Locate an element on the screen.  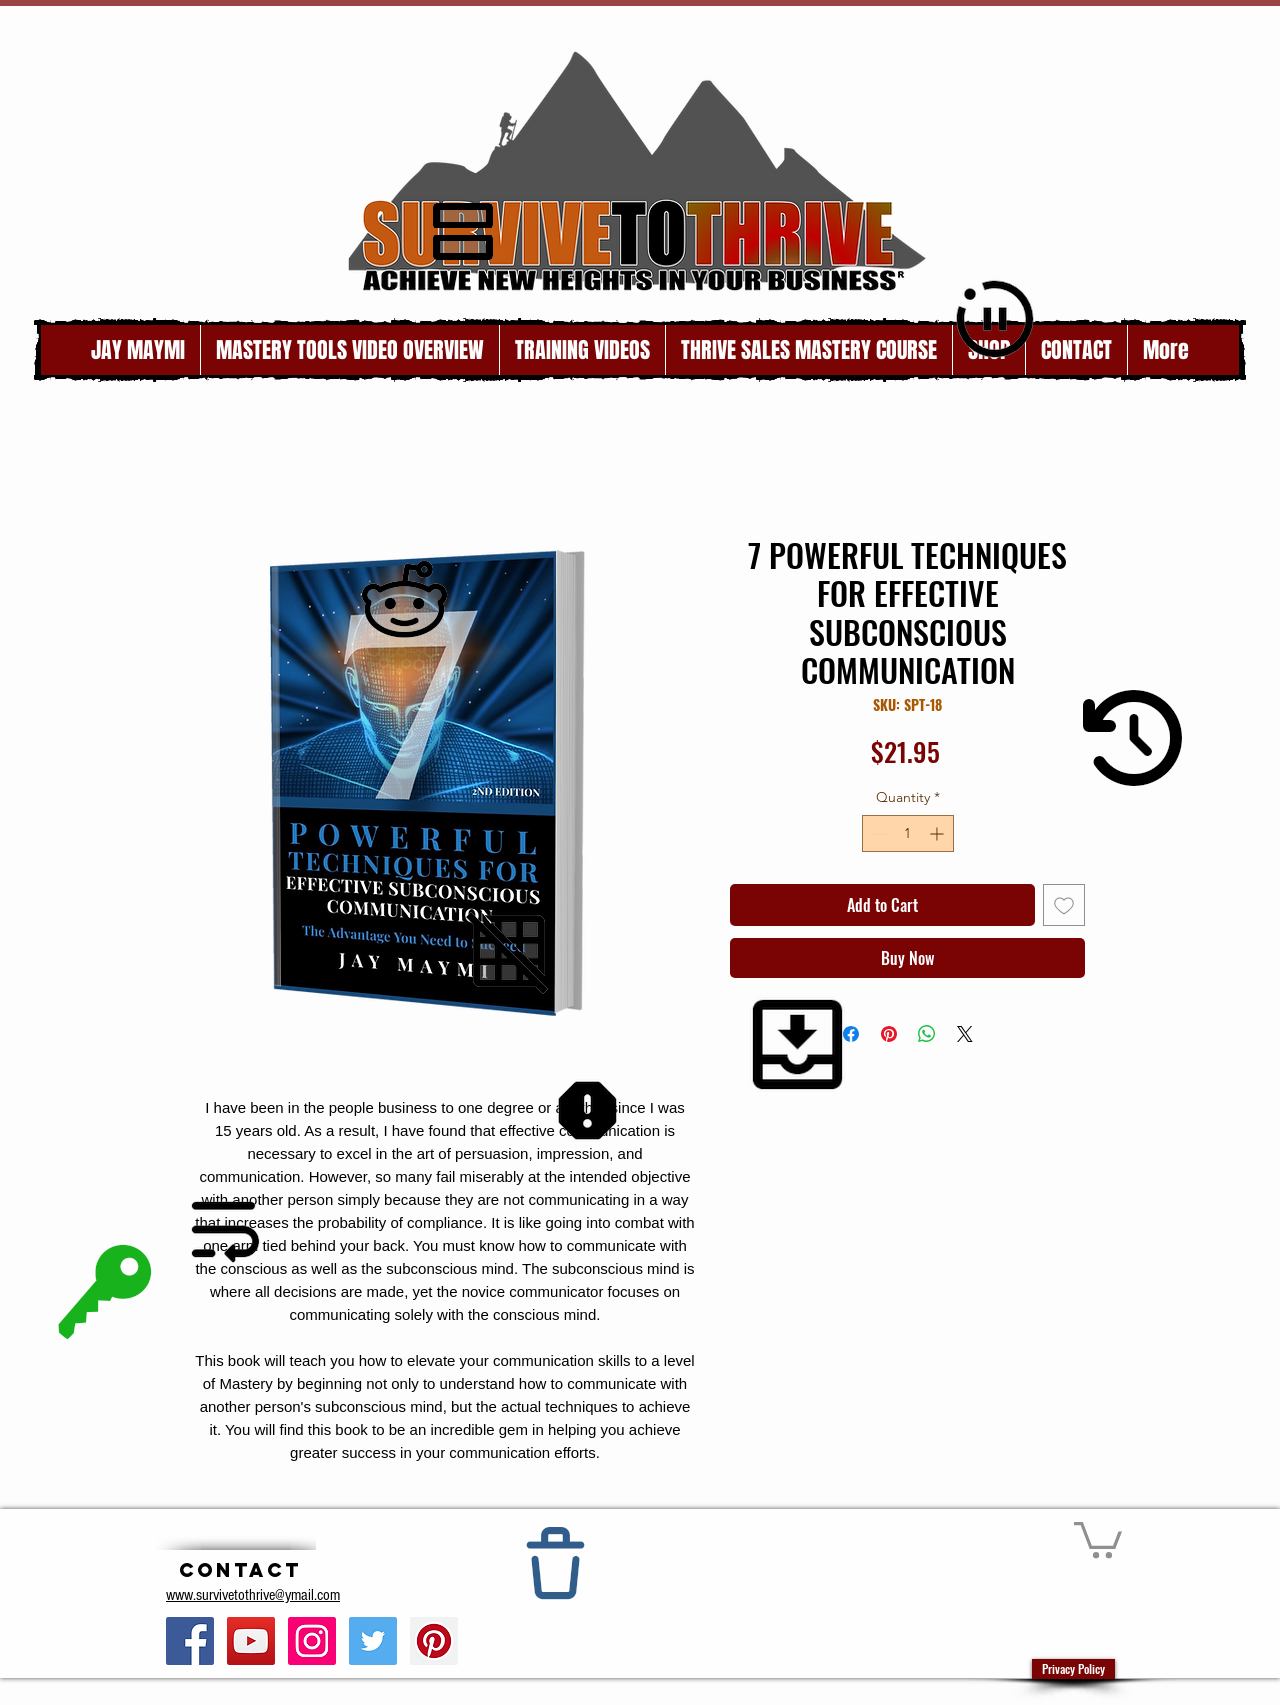
view history or recent activity is located at coordinates (1134, 738).